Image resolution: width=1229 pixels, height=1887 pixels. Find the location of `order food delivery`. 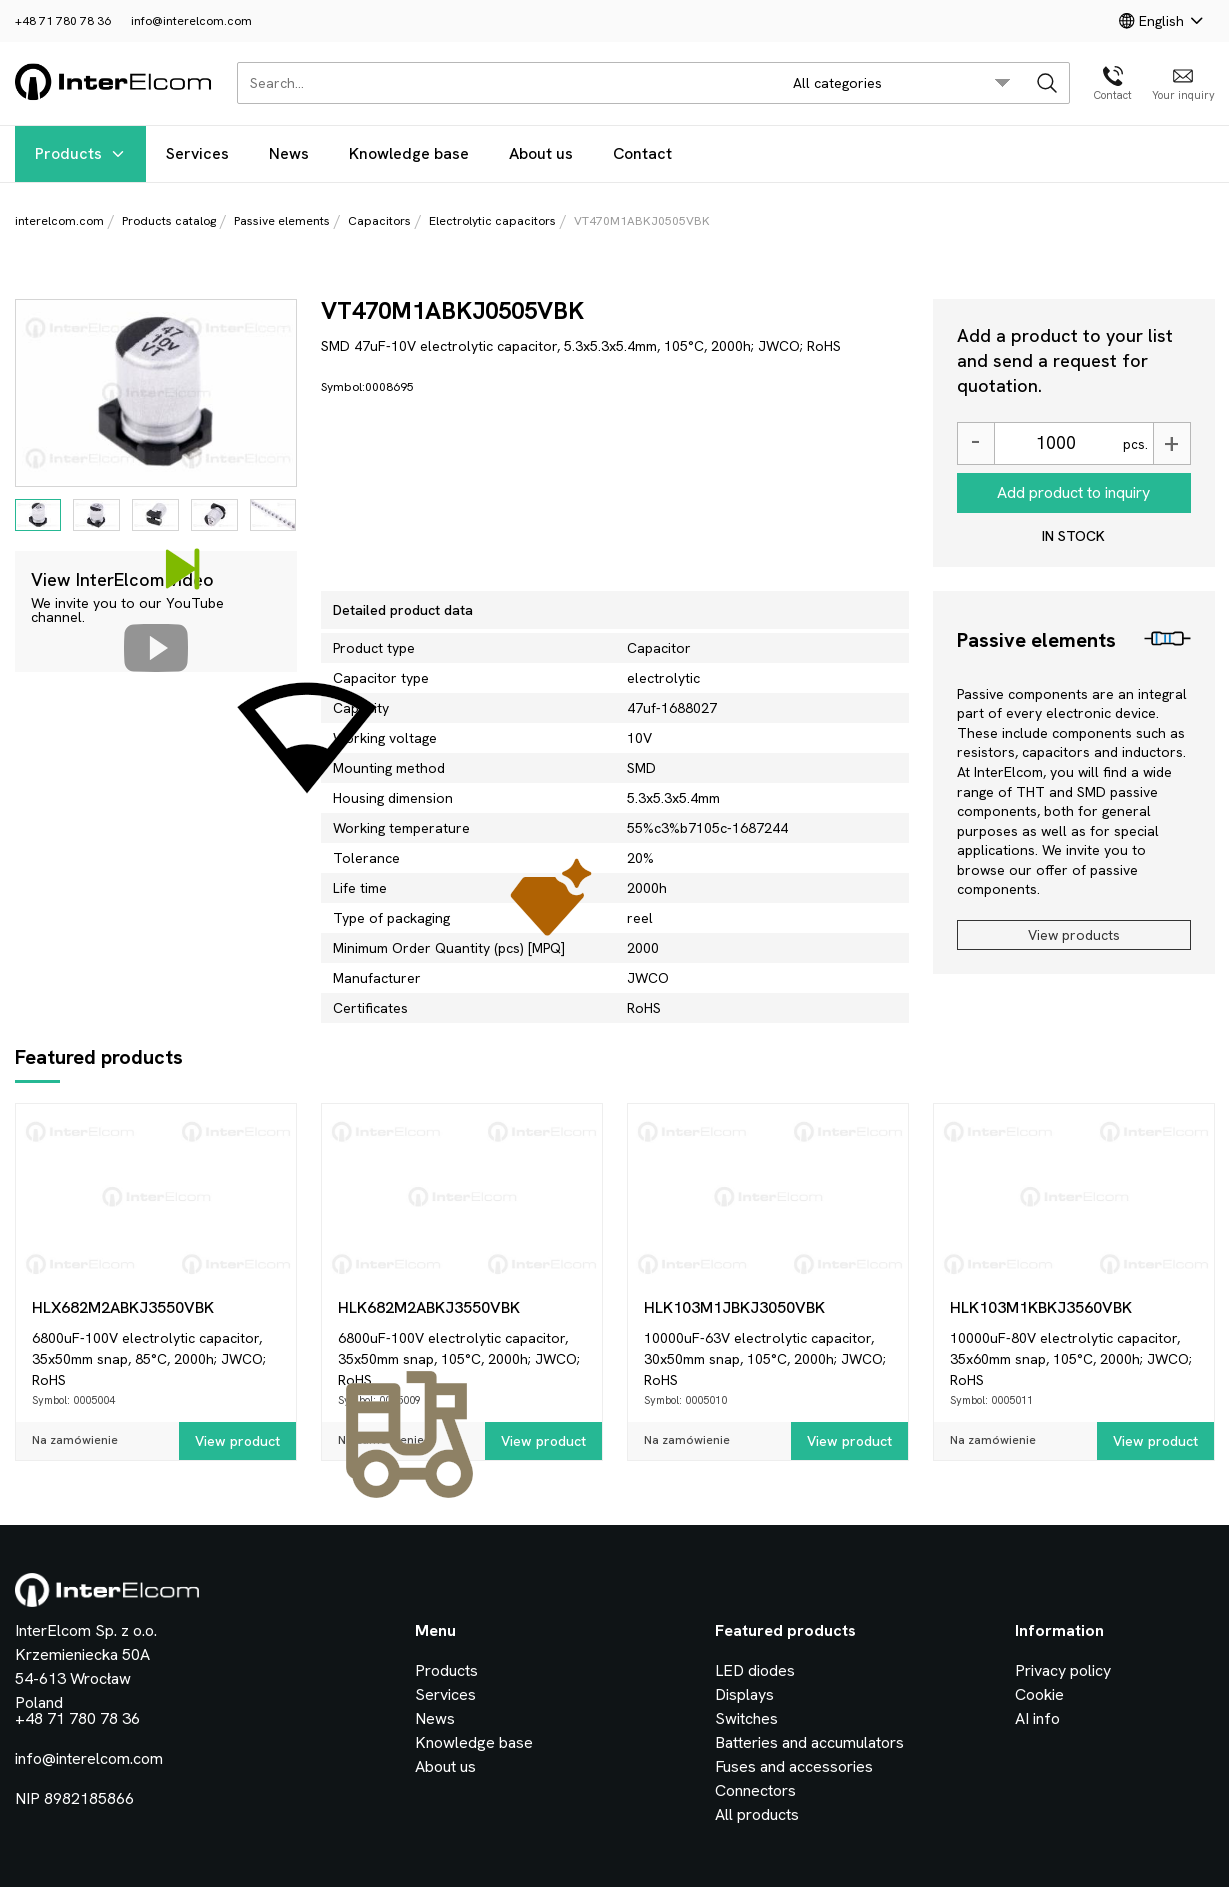

order food delivery is located at coordinates (406, 1437).